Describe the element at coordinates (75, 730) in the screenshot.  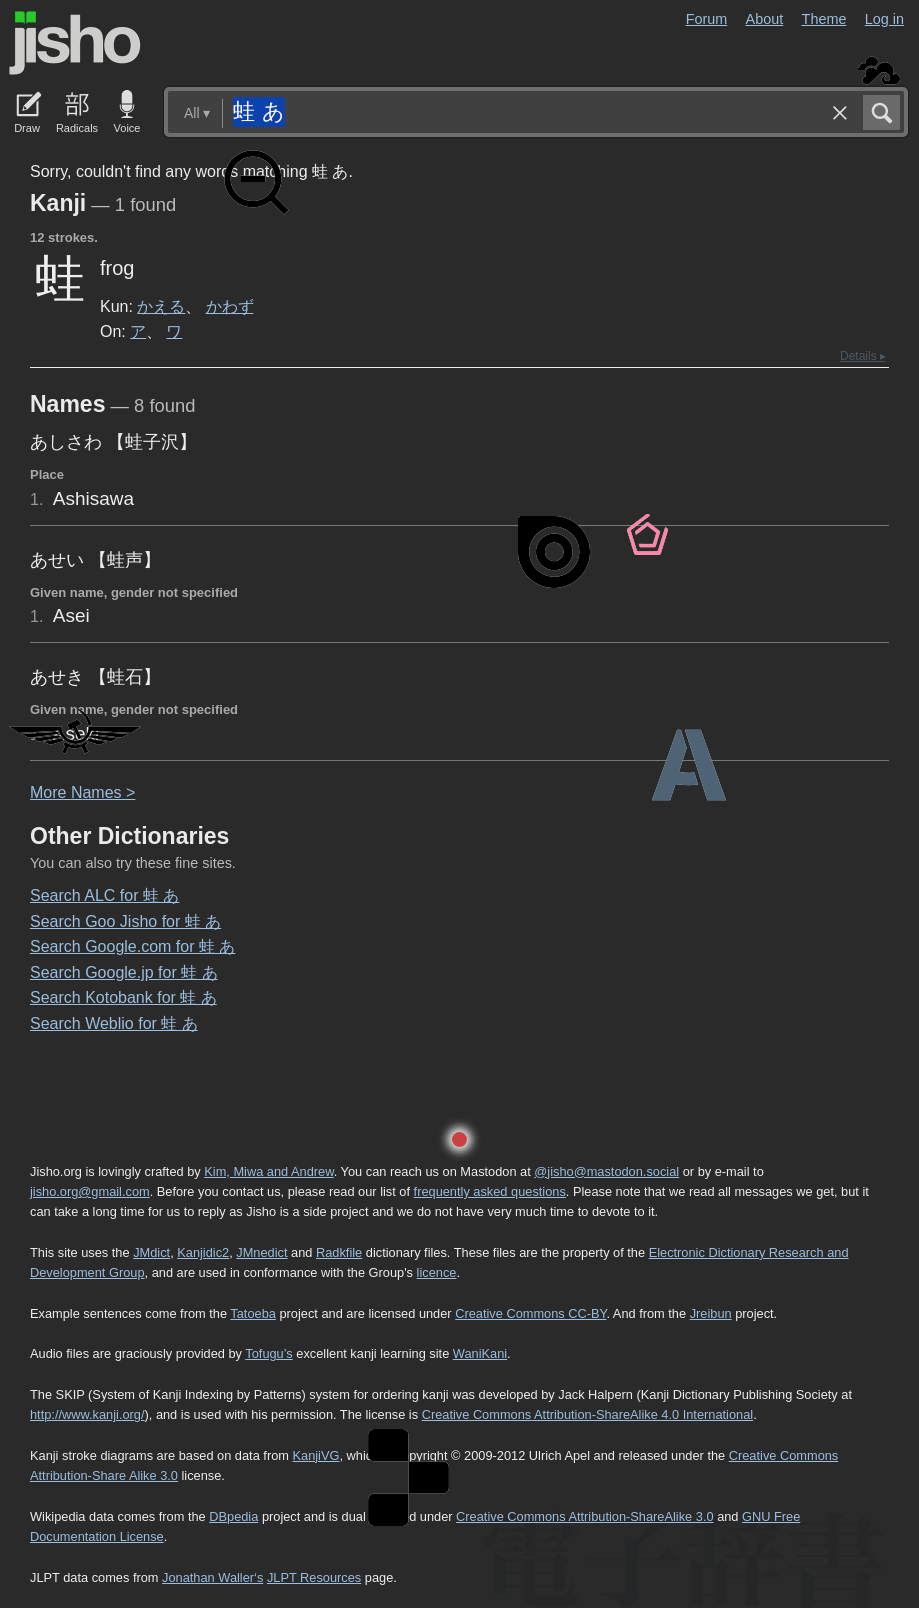
I see `aeroflot airline logo` at that location.